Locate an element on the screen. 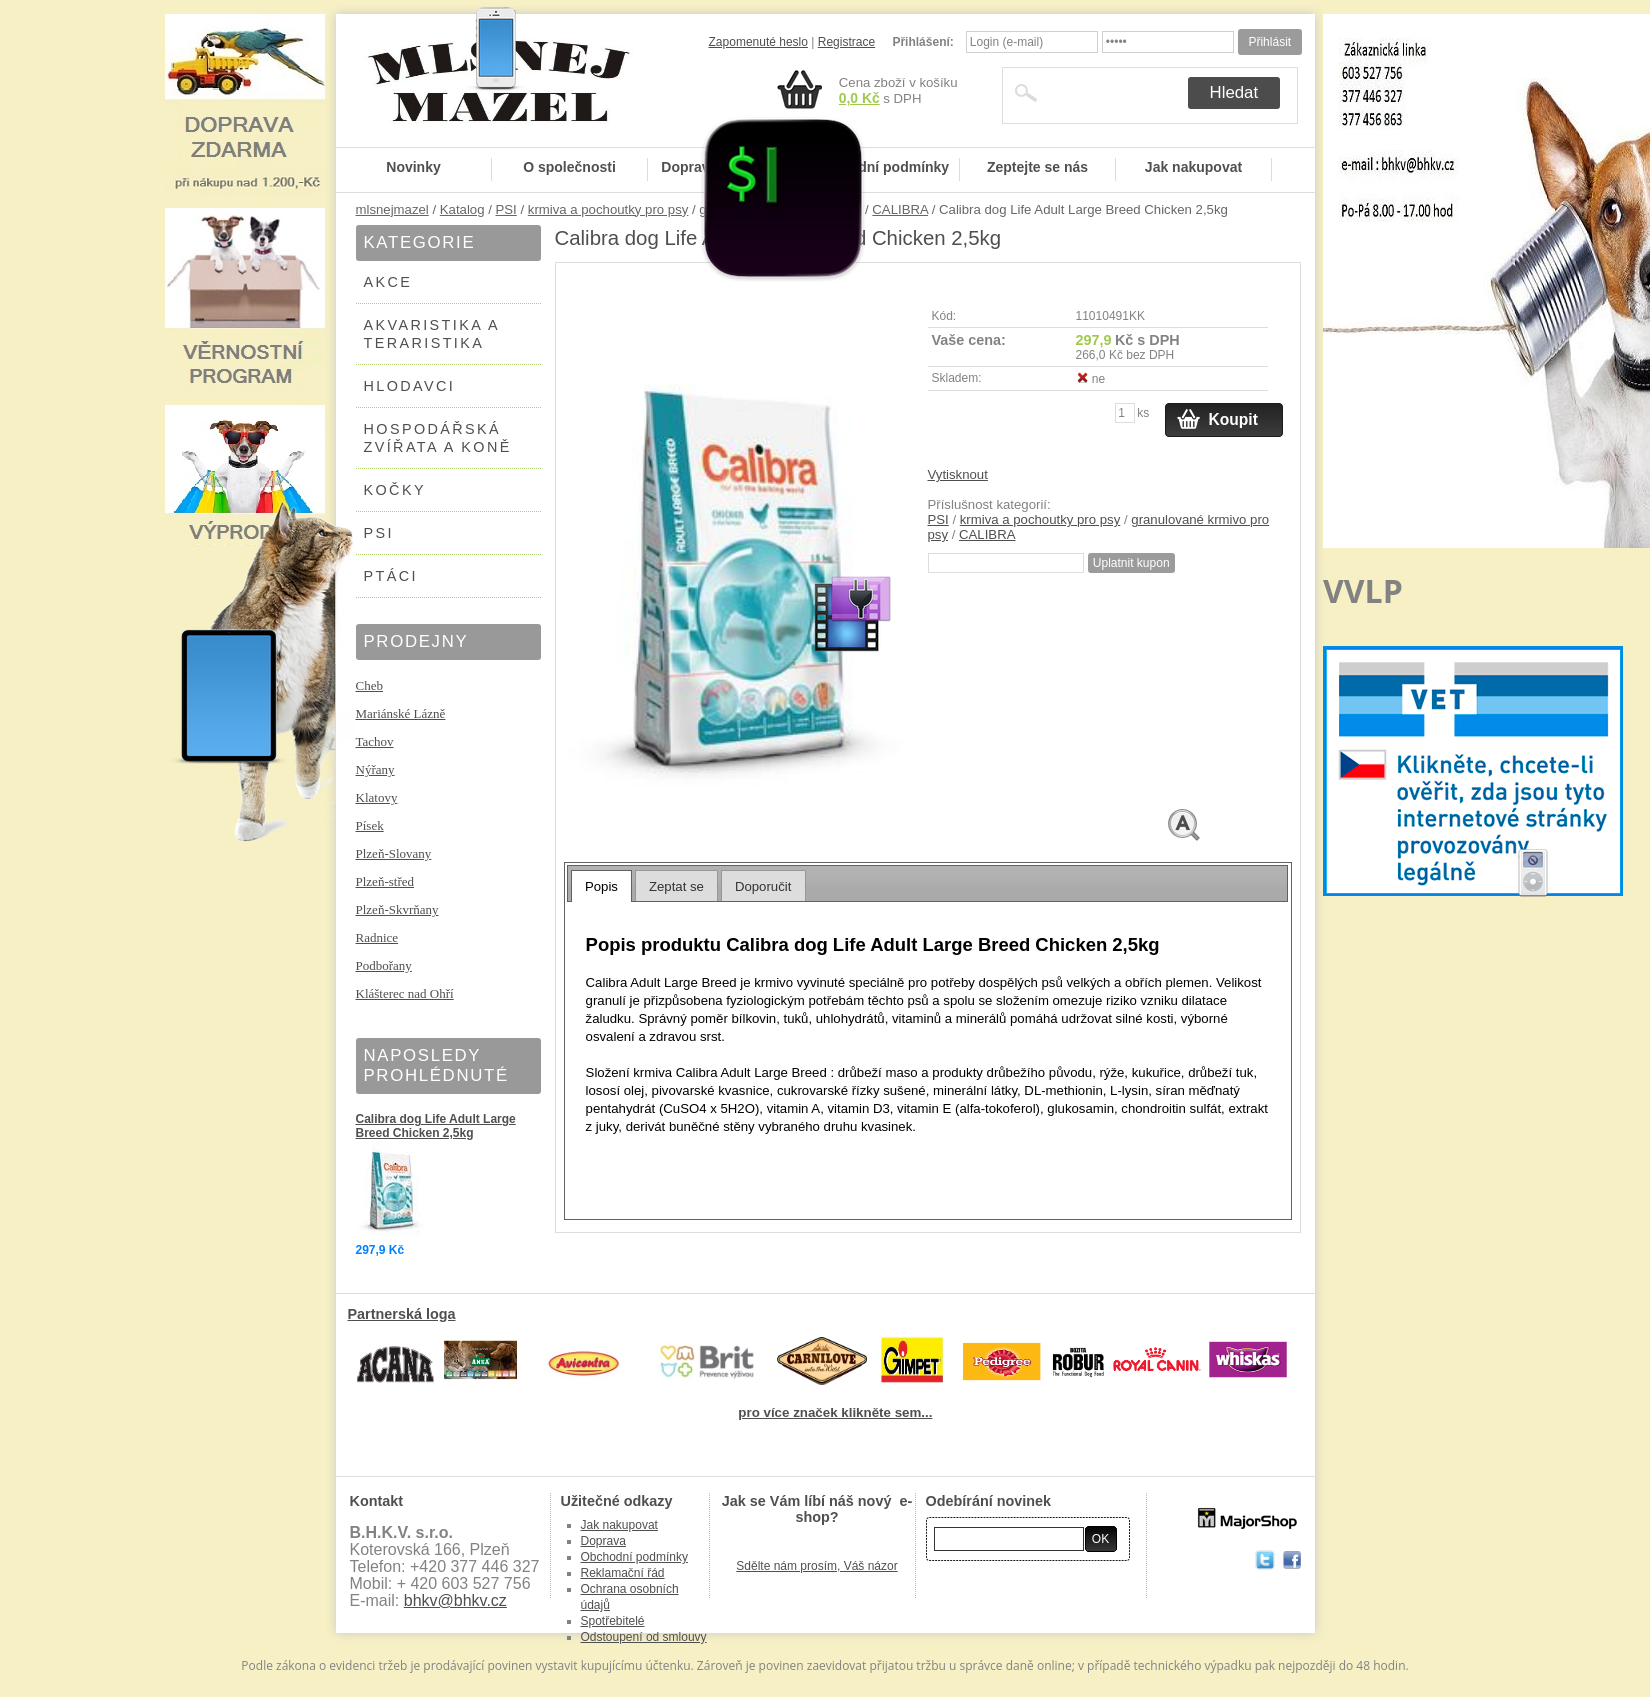 Image resolution: width=1650 pixels, height=1697 pixels. connect or sync an iPhone device is located at coordinates (496, 49).